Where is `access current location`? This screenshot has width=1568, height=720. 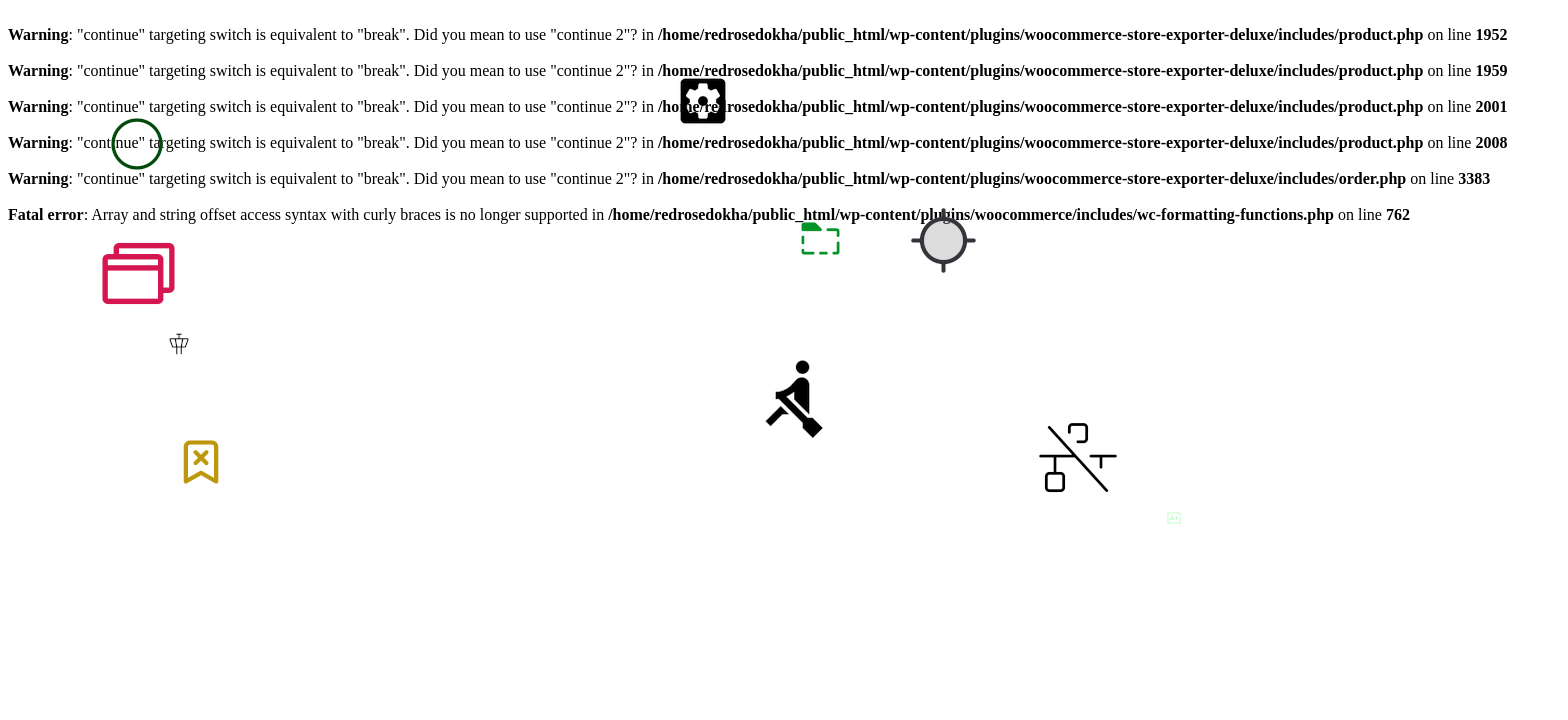 access current location is located at coordinates (943, 240).